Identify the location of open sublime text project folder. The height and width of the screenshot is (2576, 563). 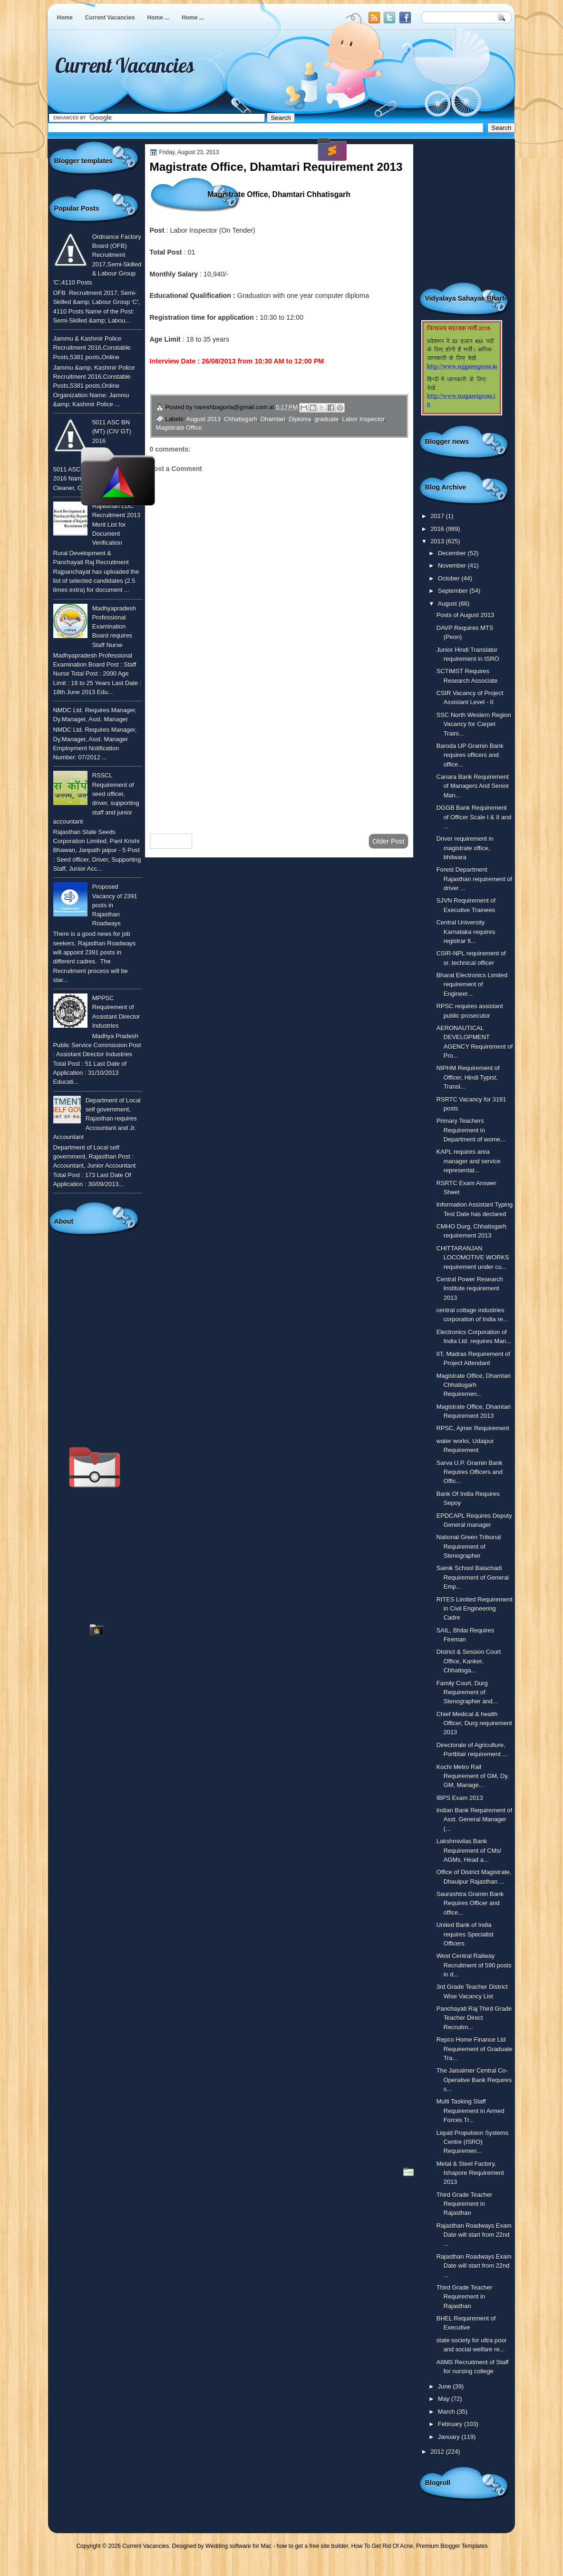
(332, 150).